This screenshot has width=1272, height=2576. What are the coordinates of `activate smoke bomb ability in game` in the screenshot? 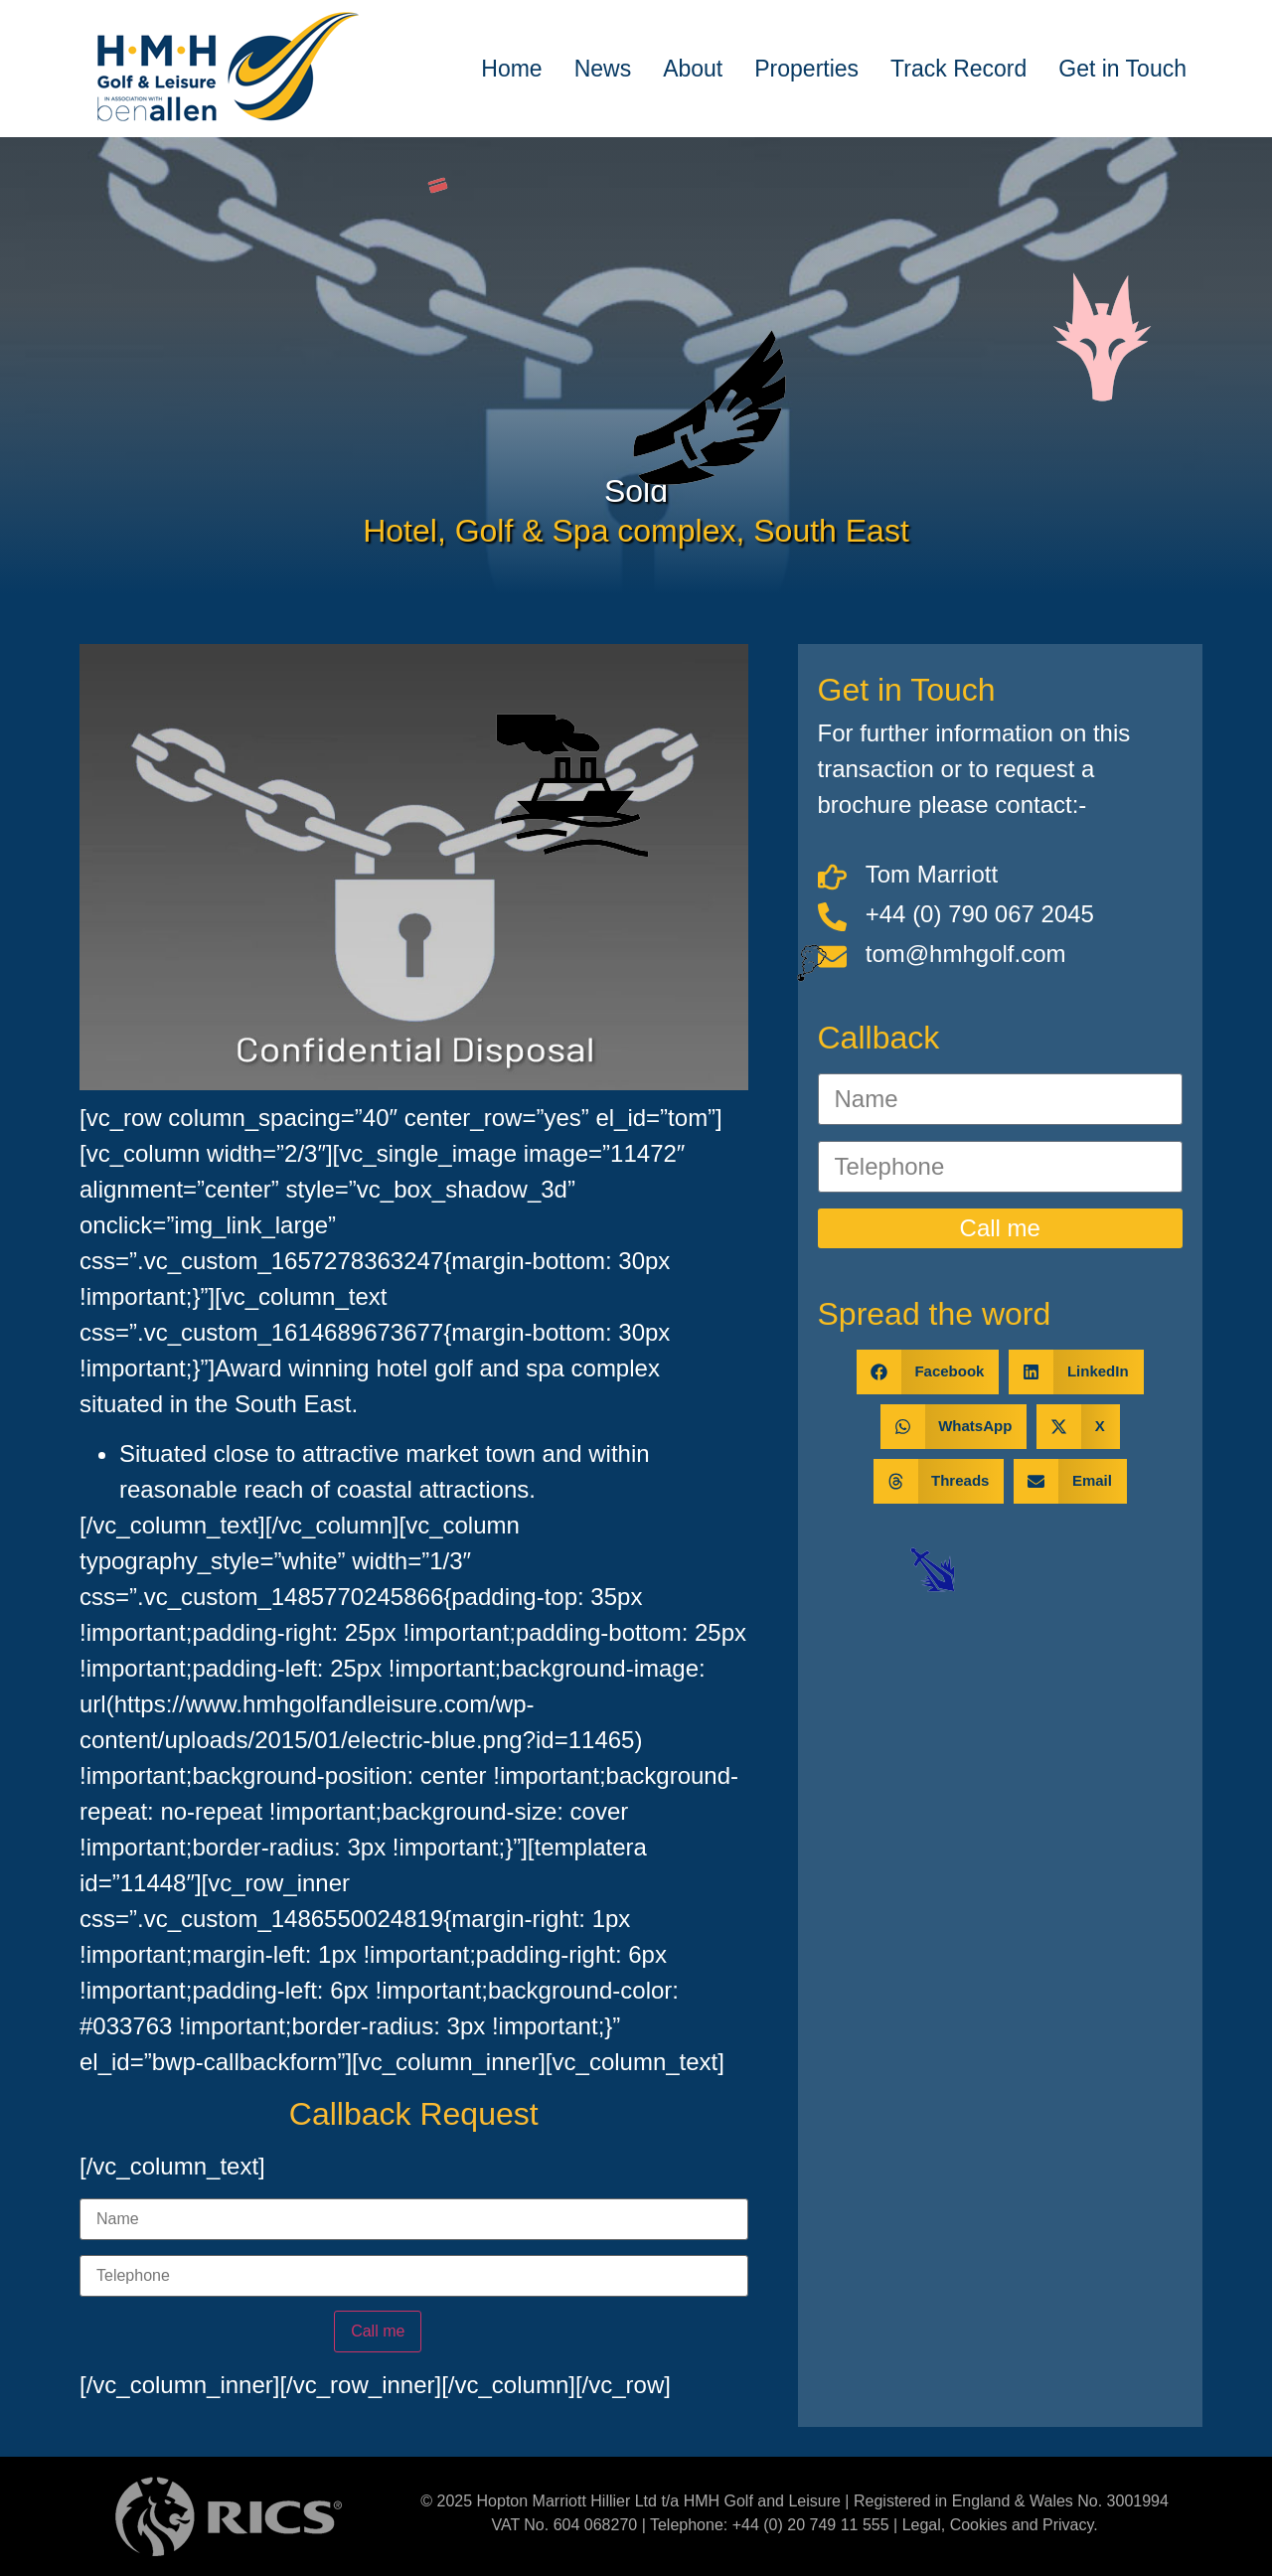 It's located at (812, 963).